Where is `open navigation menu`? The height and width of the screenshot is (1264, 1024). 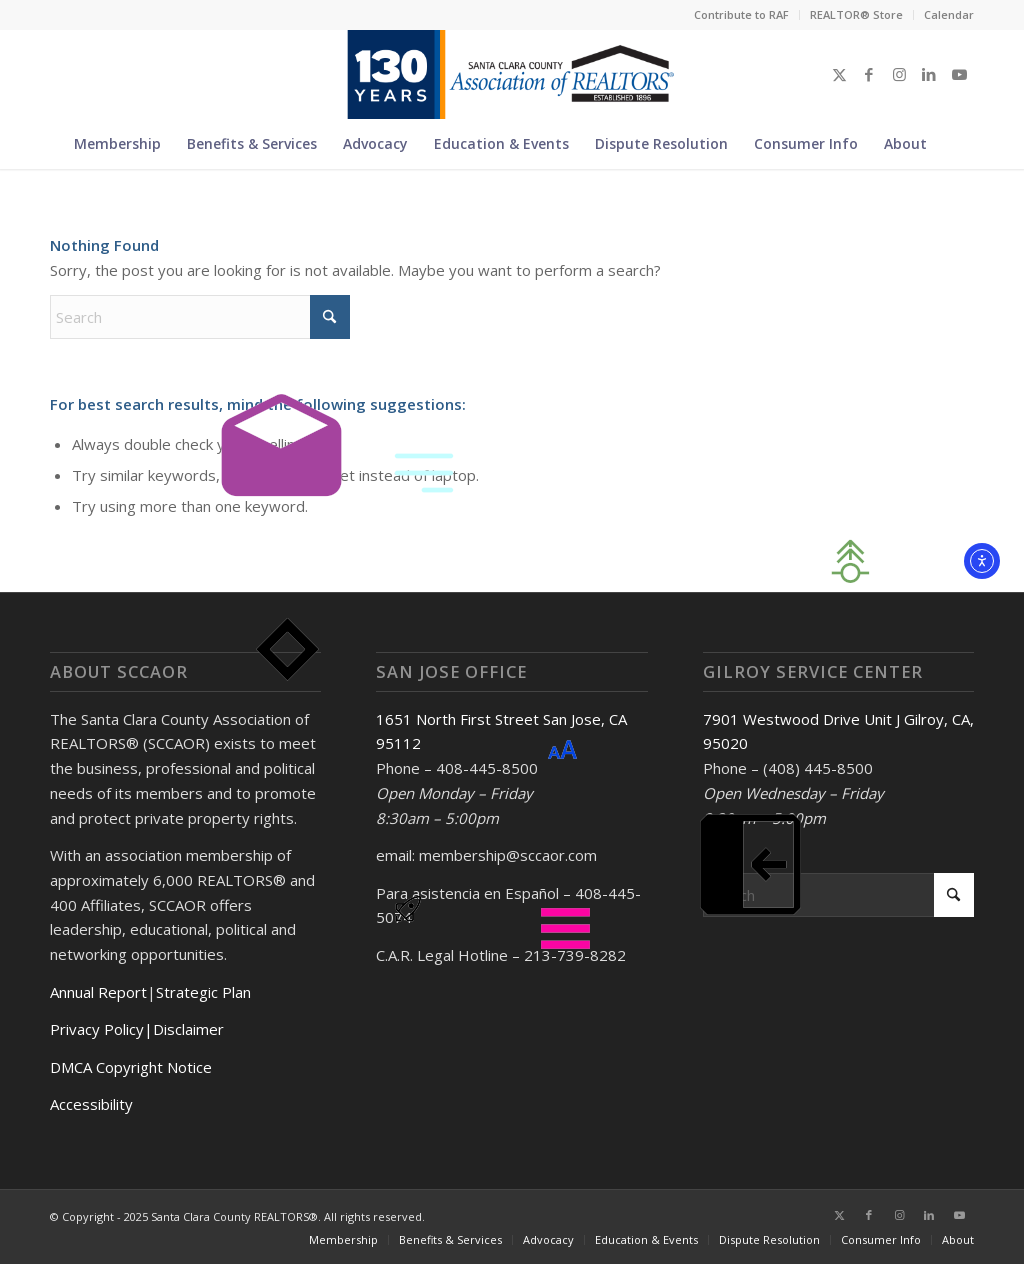
open navigation menu is located at coordinates (424, 473).